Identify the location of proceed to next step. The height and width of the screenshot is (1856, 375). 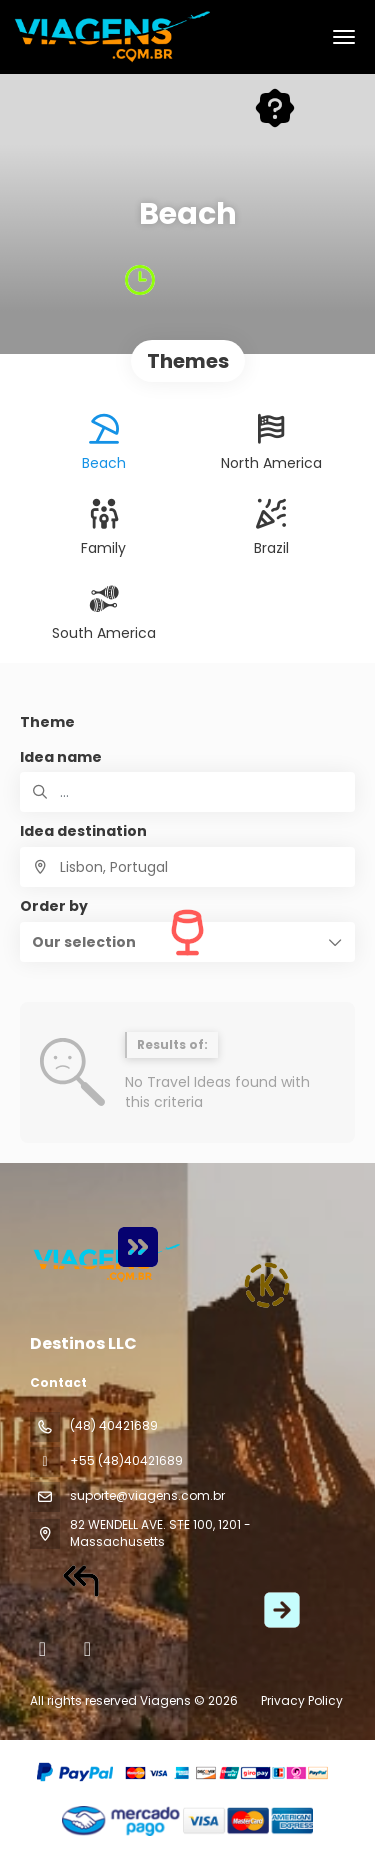
(282, 1610).